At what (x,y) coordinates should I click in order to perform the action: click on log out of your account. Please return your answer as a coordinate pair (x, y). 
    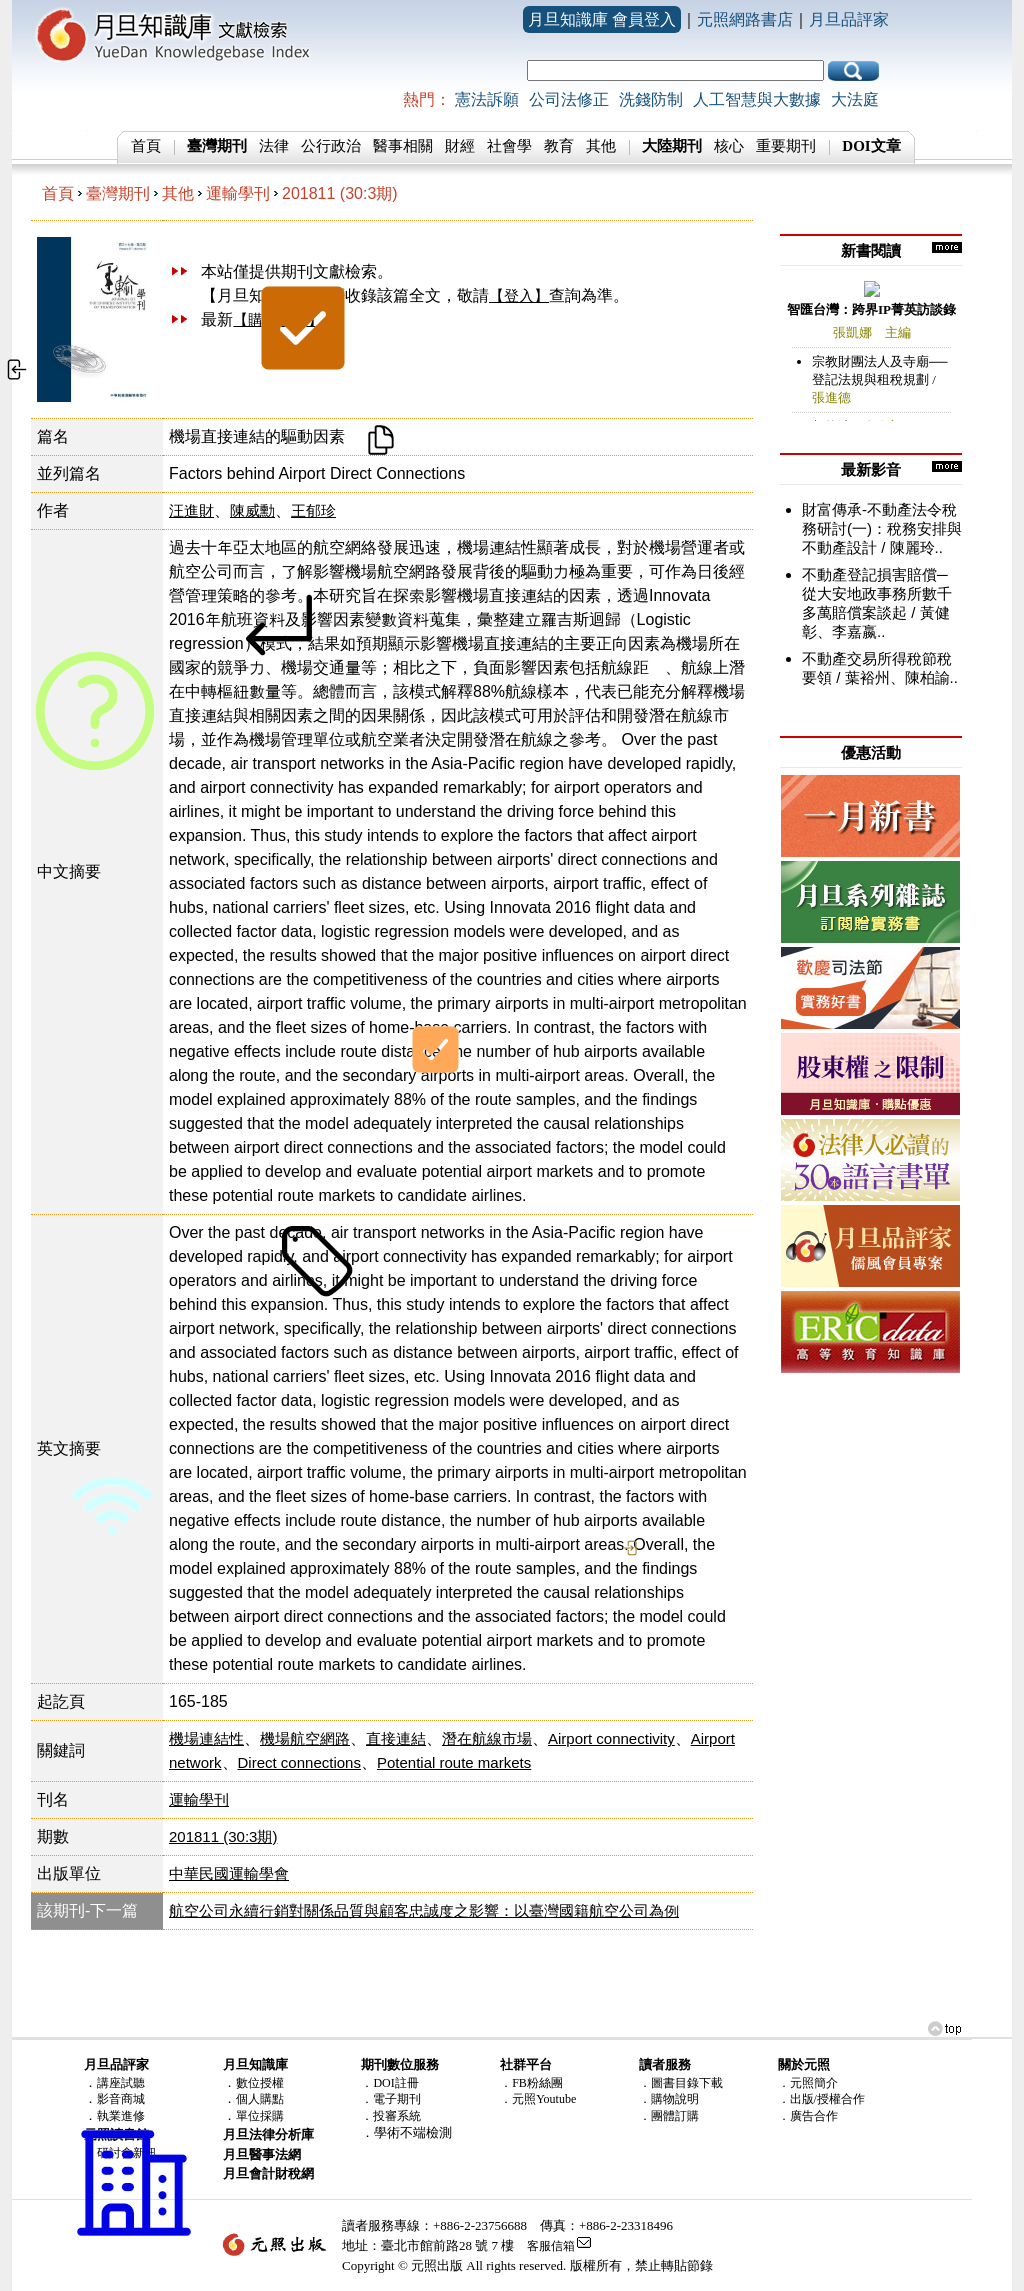
    Looking at the image, I should click on (15, 369).